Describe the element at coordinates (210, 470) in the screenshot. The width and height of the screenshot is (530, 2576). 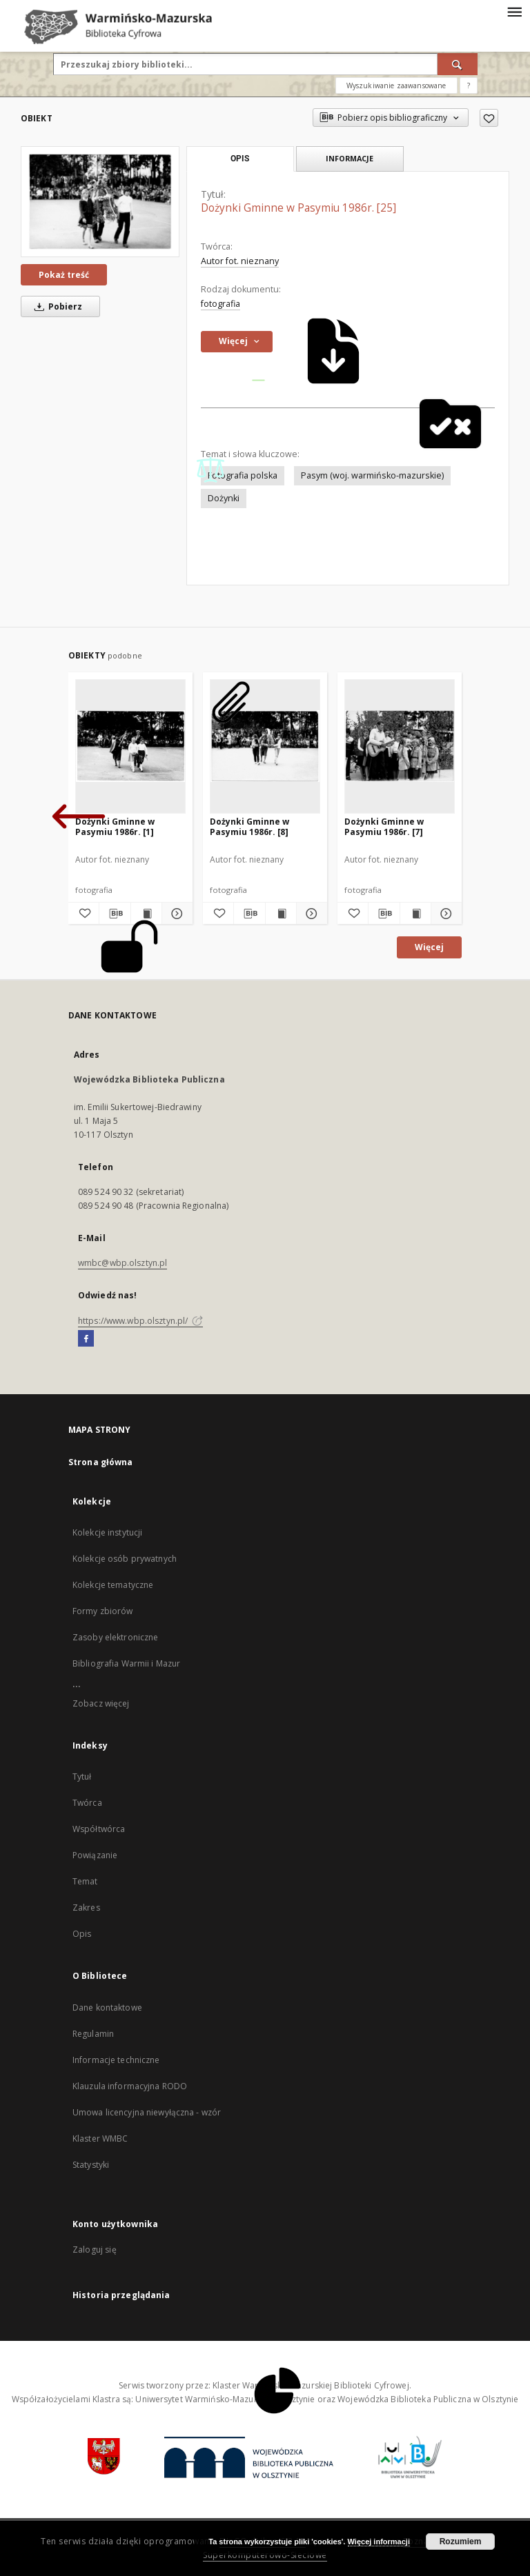
I see `access legal or terms of service information` at that location.